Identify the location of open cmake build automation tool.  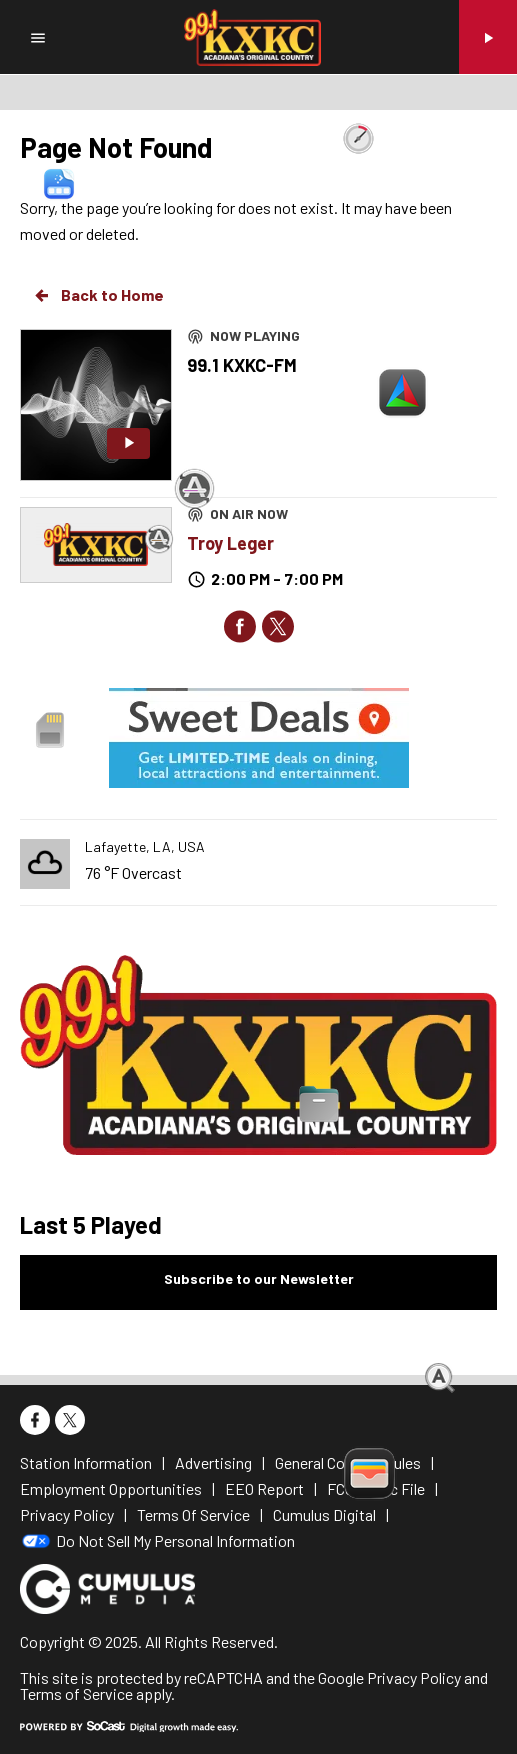
(402, 392).